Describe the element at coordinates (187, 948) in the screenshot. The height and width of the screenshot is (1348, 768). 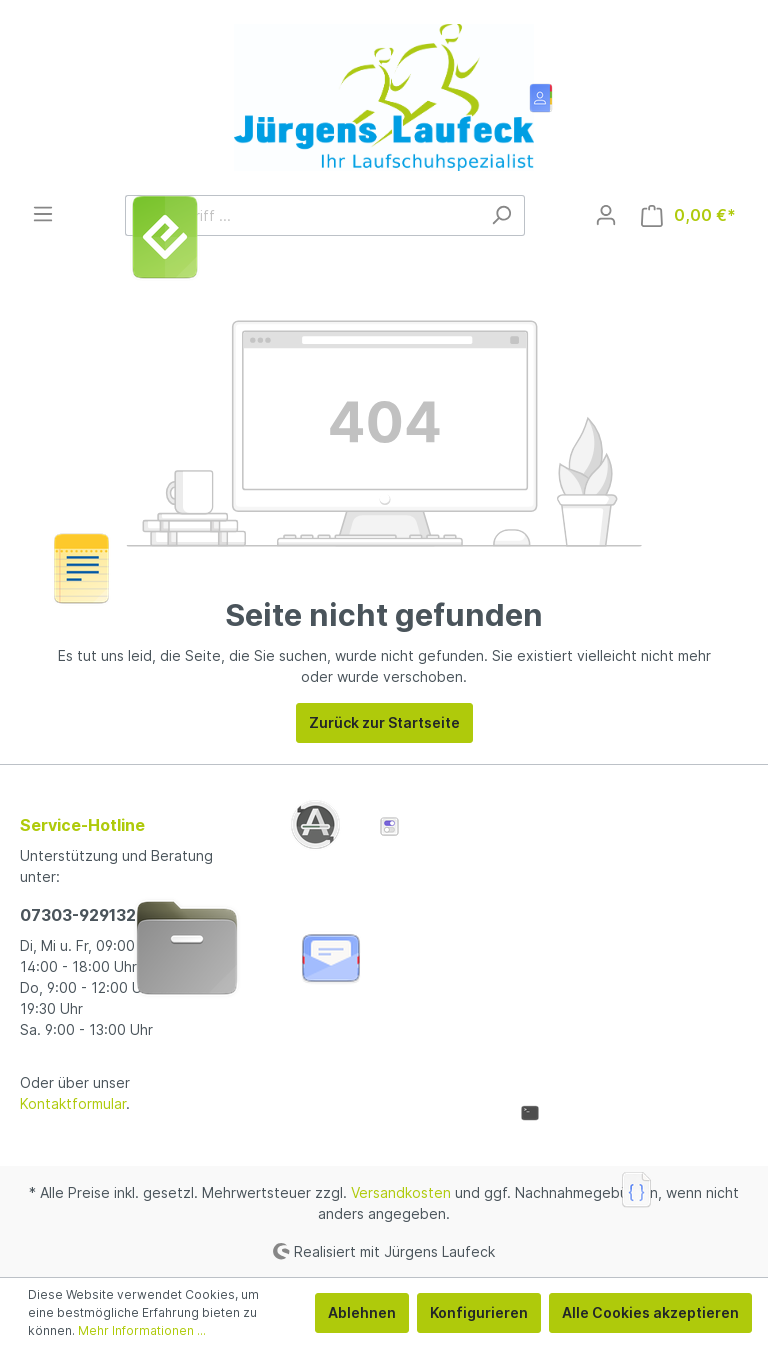
I see `open the file manager application` at that location.